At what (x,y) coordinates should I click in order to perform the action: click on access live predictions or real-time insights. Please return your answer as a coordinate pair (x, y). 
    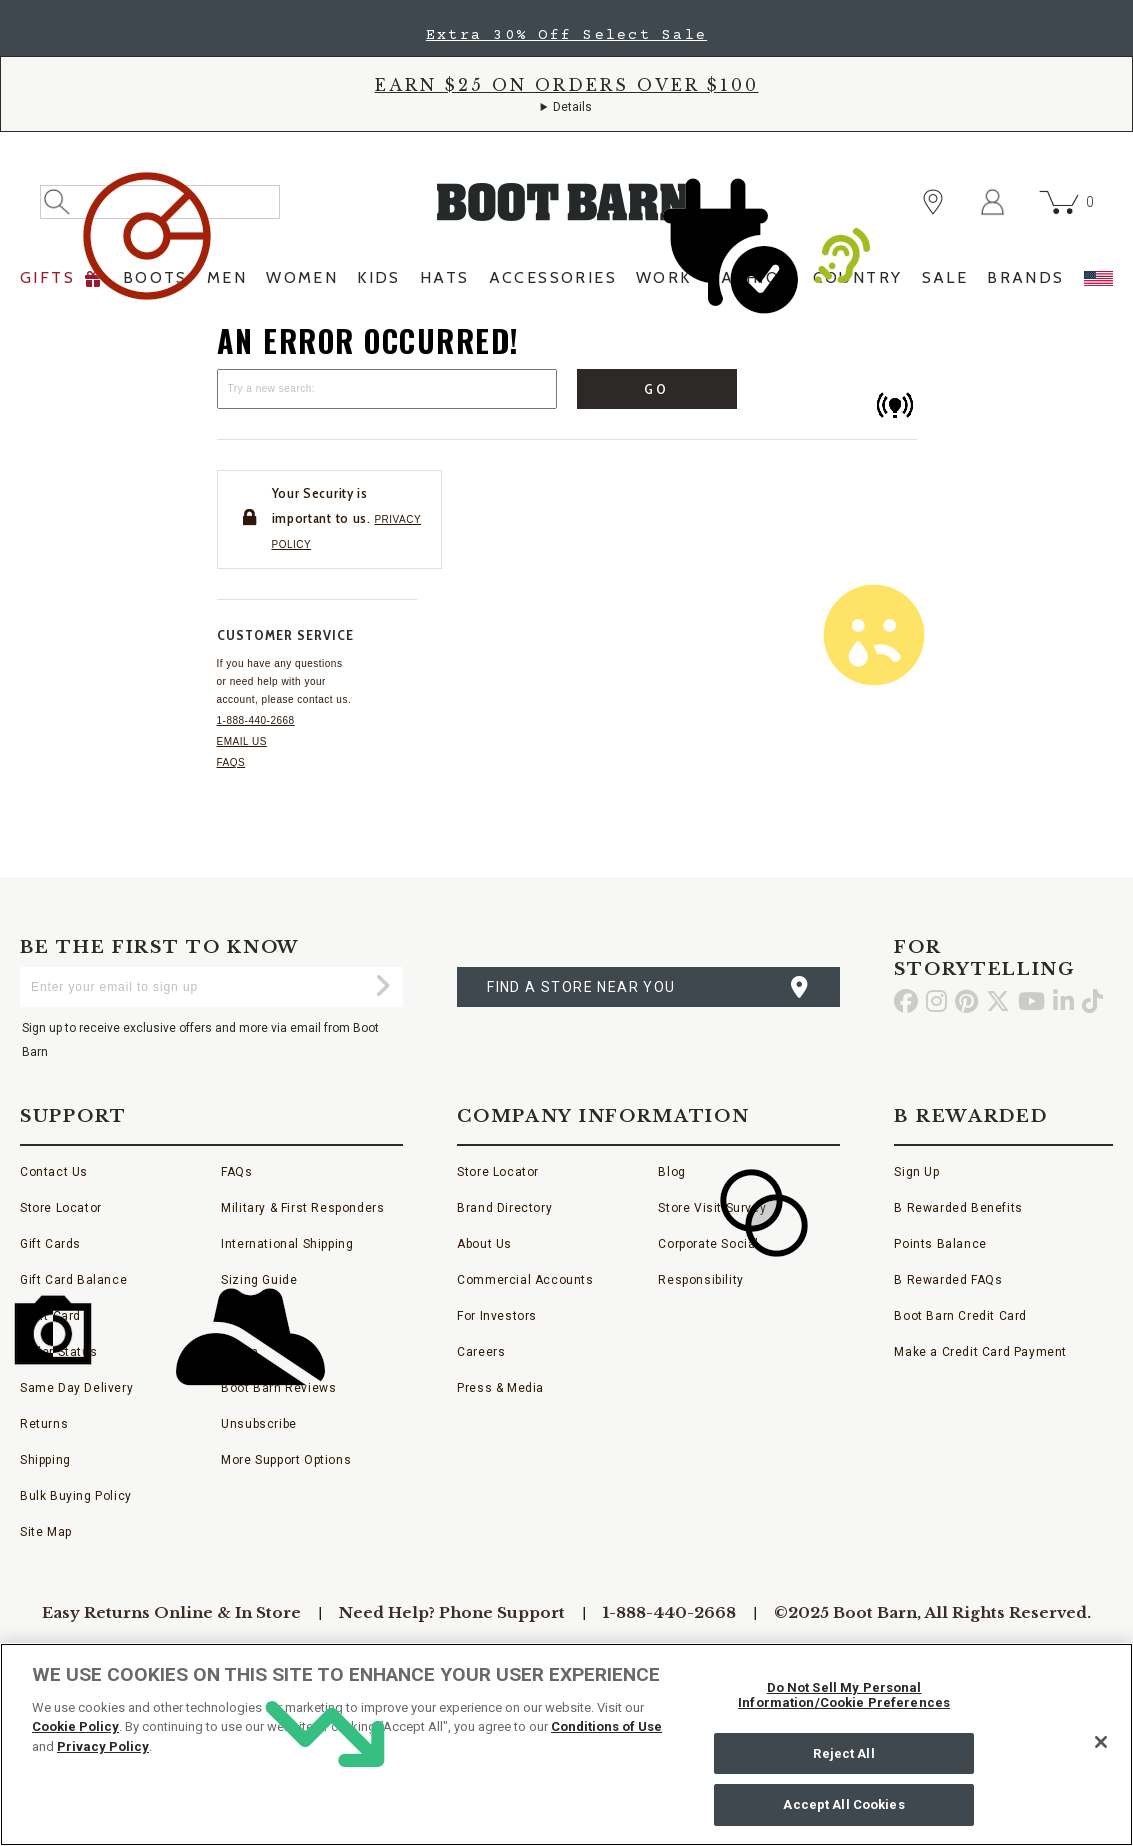
    Looking at the image, I should click on (895, 405).